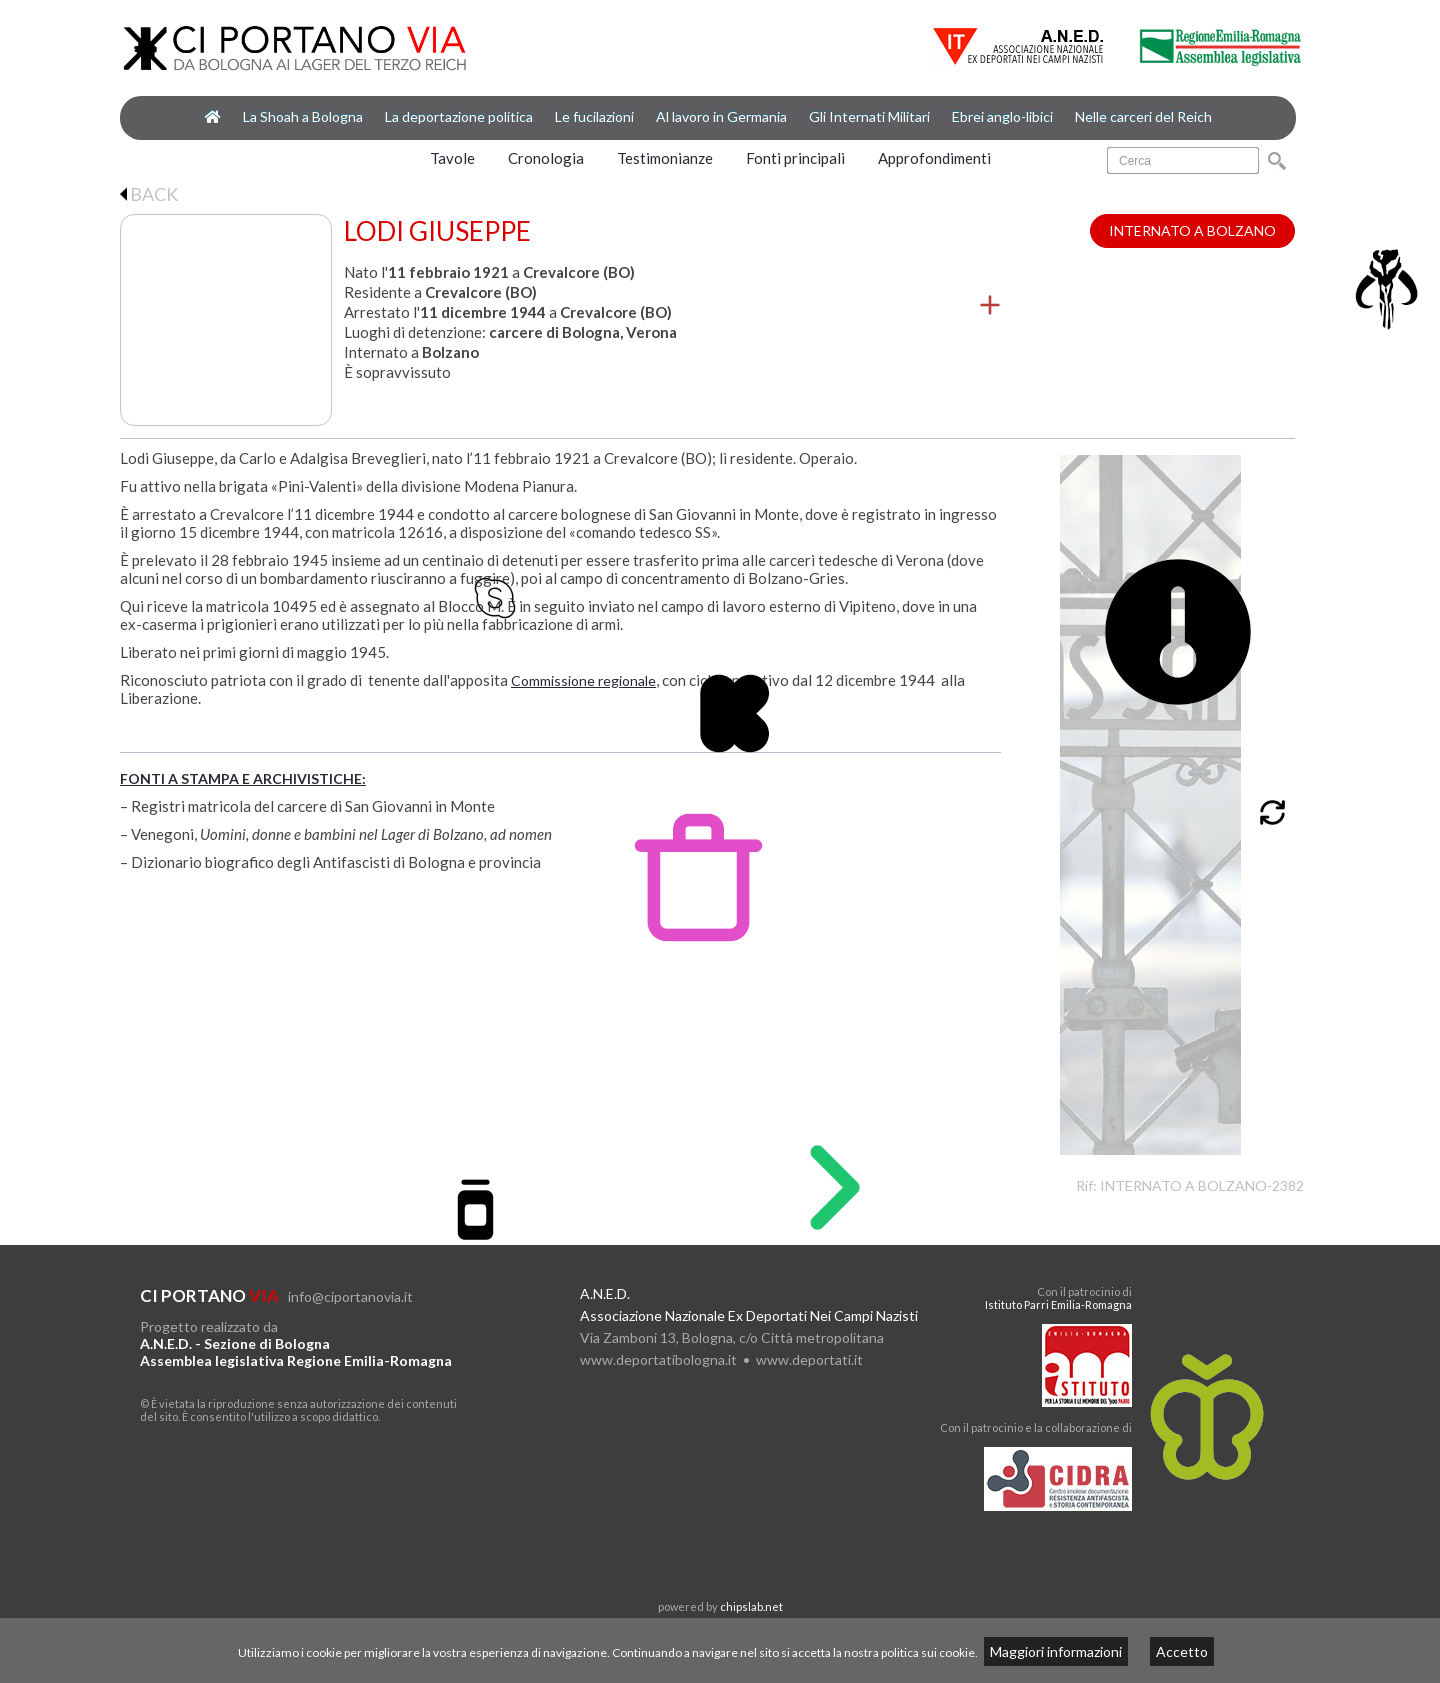 The image size is (1440, 1683). I want to click on add a new item, so click(990, 305).